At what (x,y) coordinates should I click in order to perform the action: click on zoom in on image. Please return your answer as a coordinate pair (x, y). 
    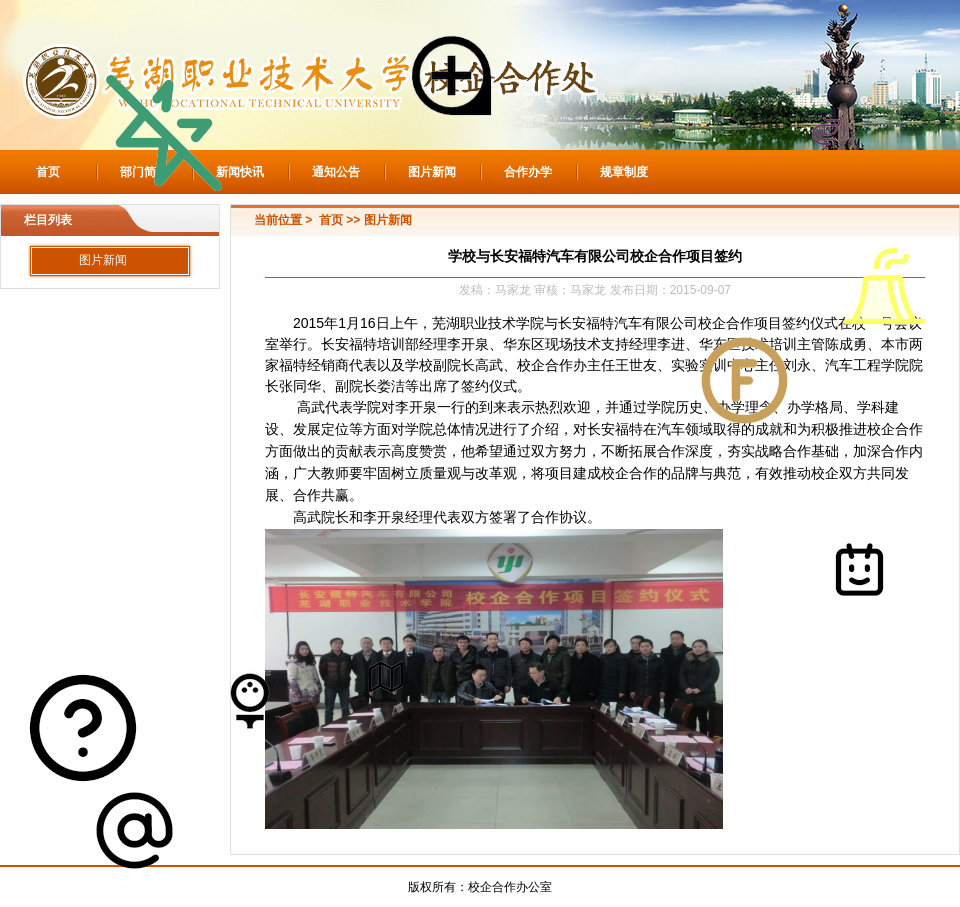
    Looking at the image, I should click on (451, 75).